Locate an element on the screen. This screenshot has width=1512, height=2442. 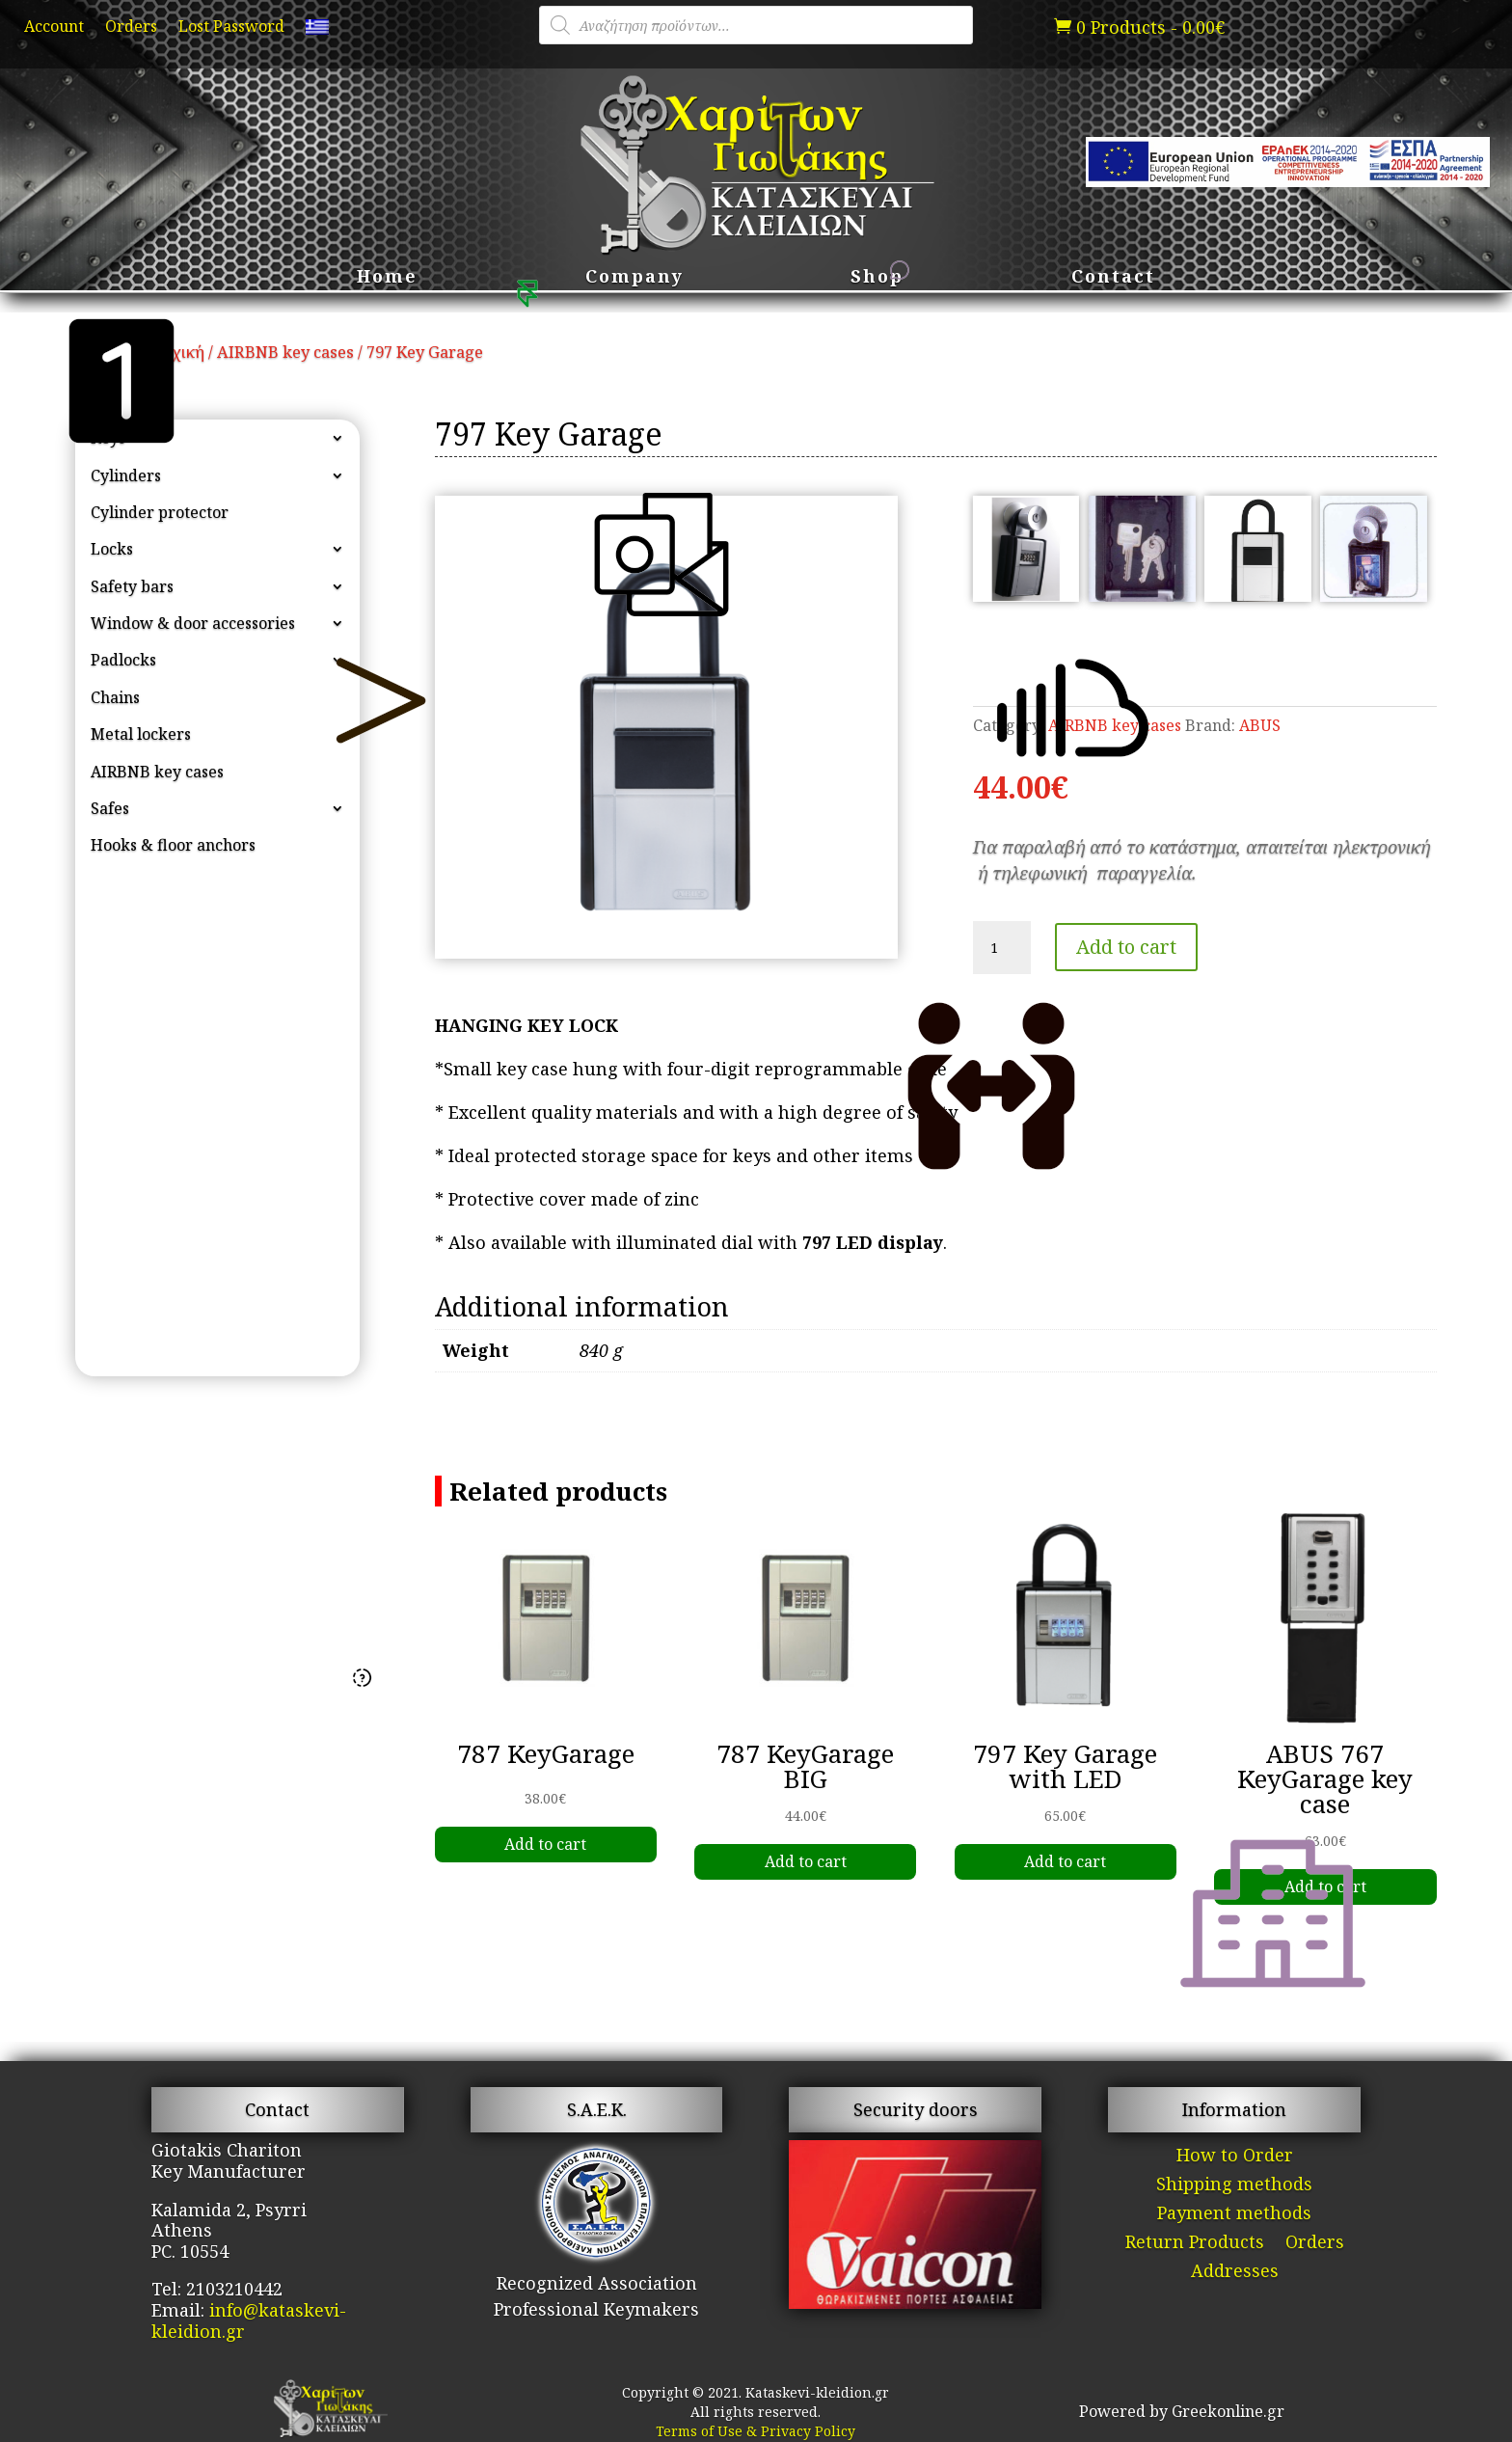
navigate to the next item or page is located at coordinates (374, 700).